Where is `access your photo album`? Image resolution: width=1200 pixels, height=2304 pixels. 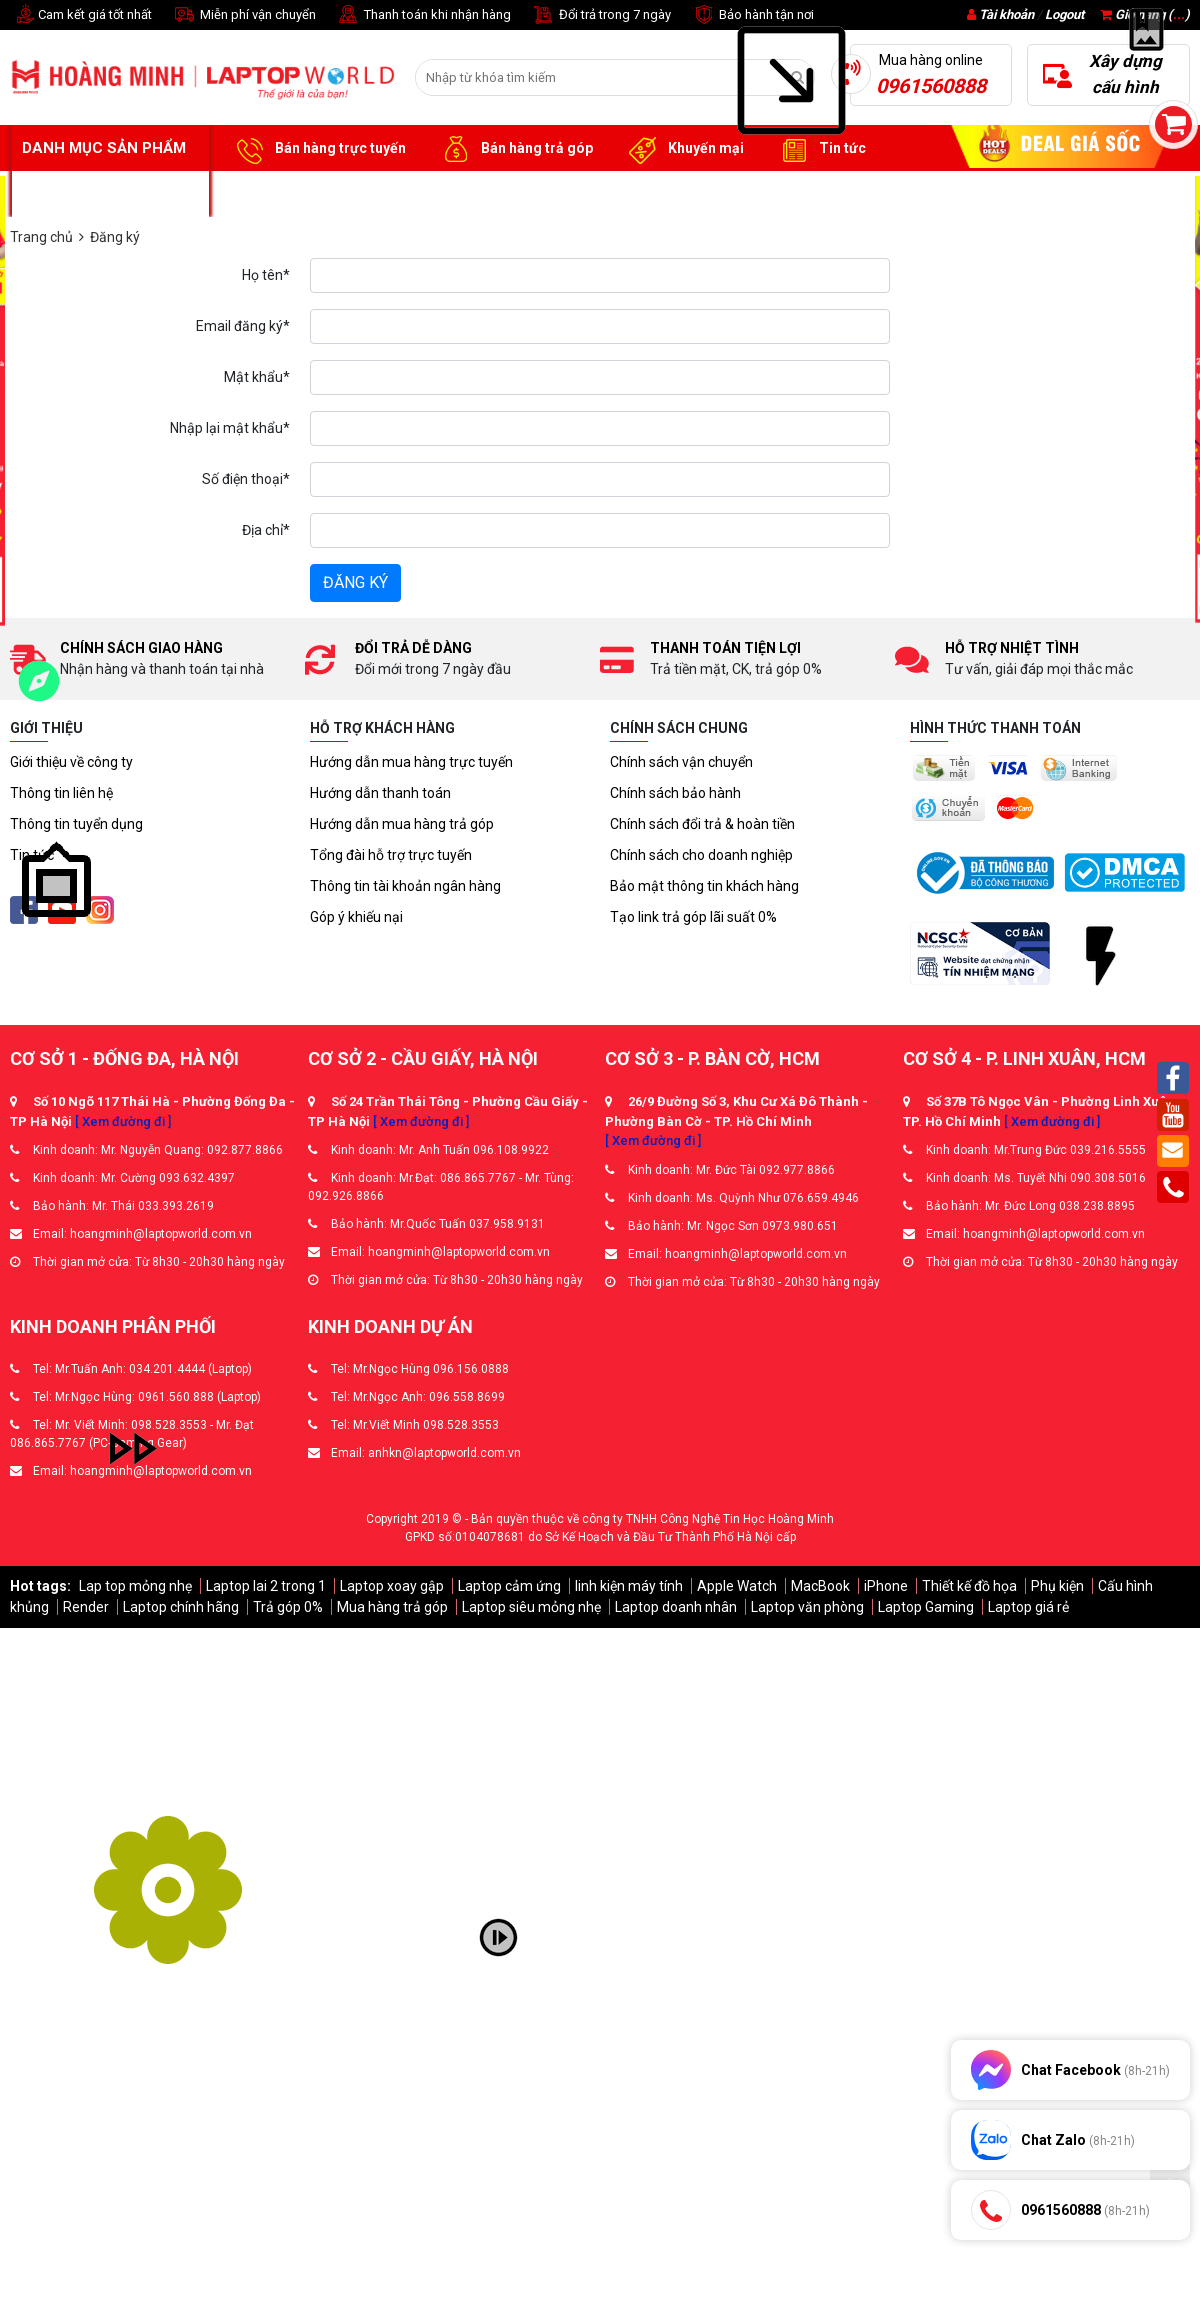 access your photo album is located at coordinates (1146, 29).